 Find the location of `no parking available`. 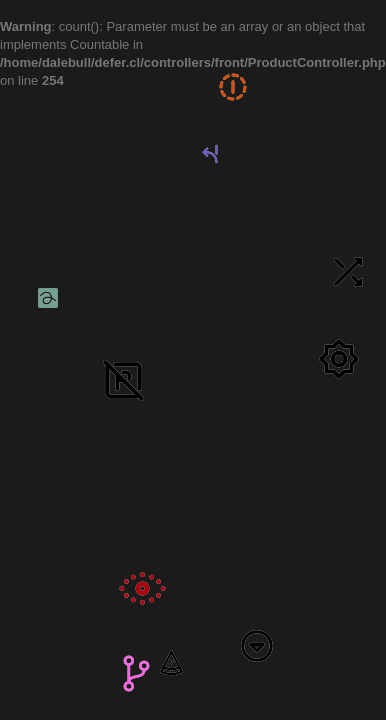

no parking available is located at coordinates (123, 380).